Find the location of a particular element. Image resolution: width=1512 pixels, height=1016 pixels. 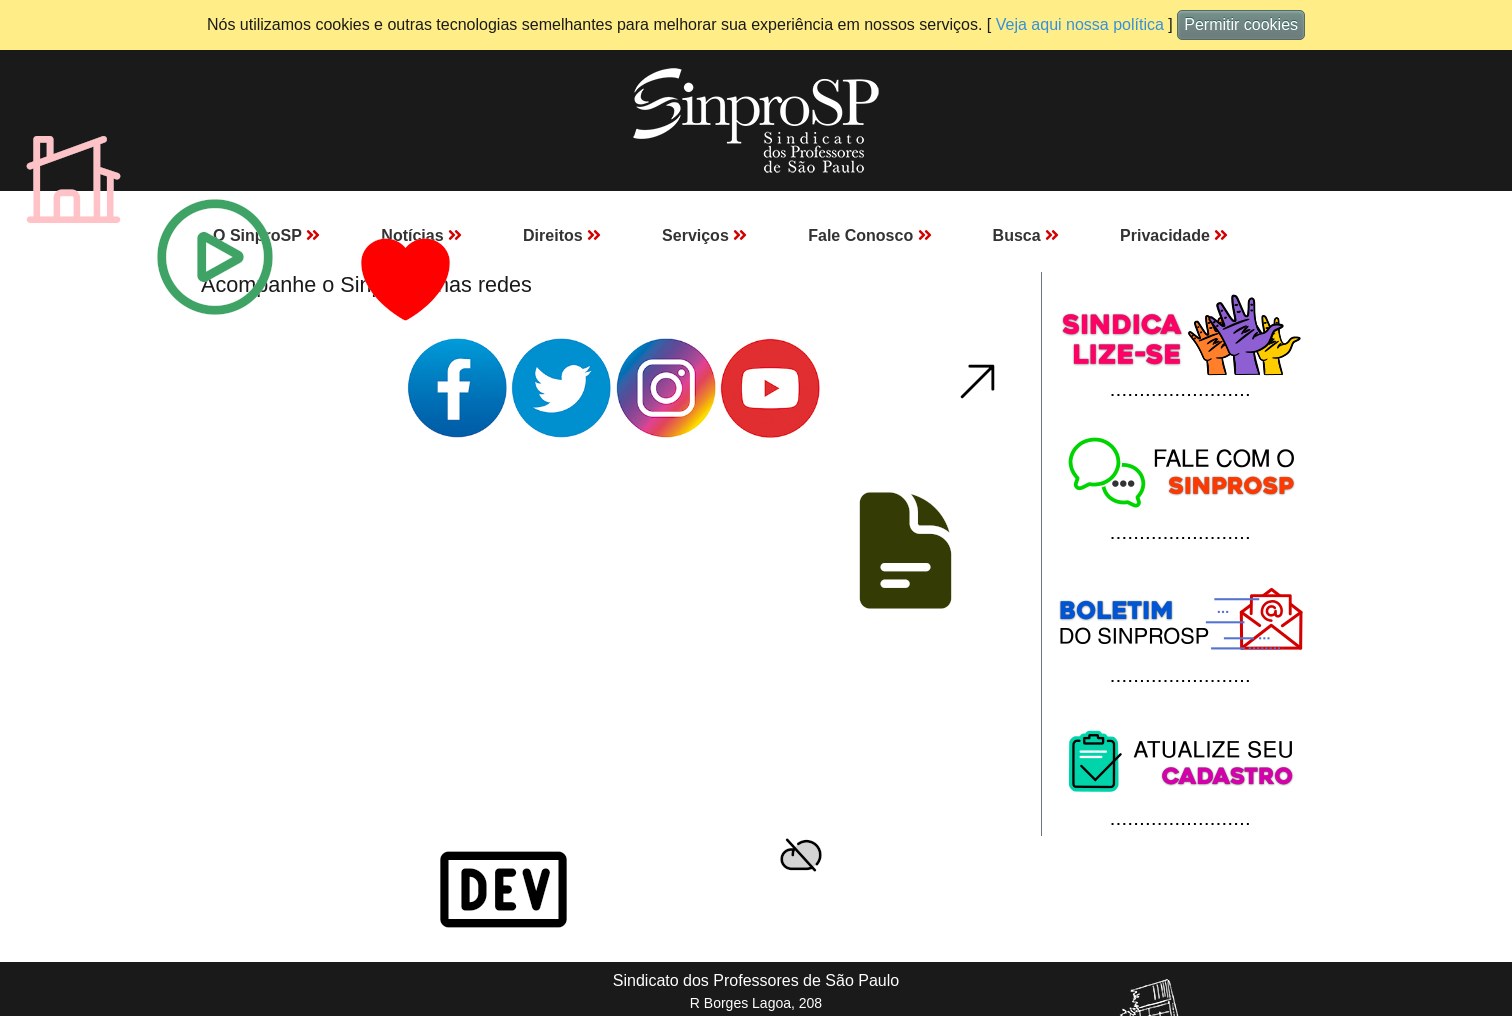

visit dev.to developer community is located at coordinates (503, 889).